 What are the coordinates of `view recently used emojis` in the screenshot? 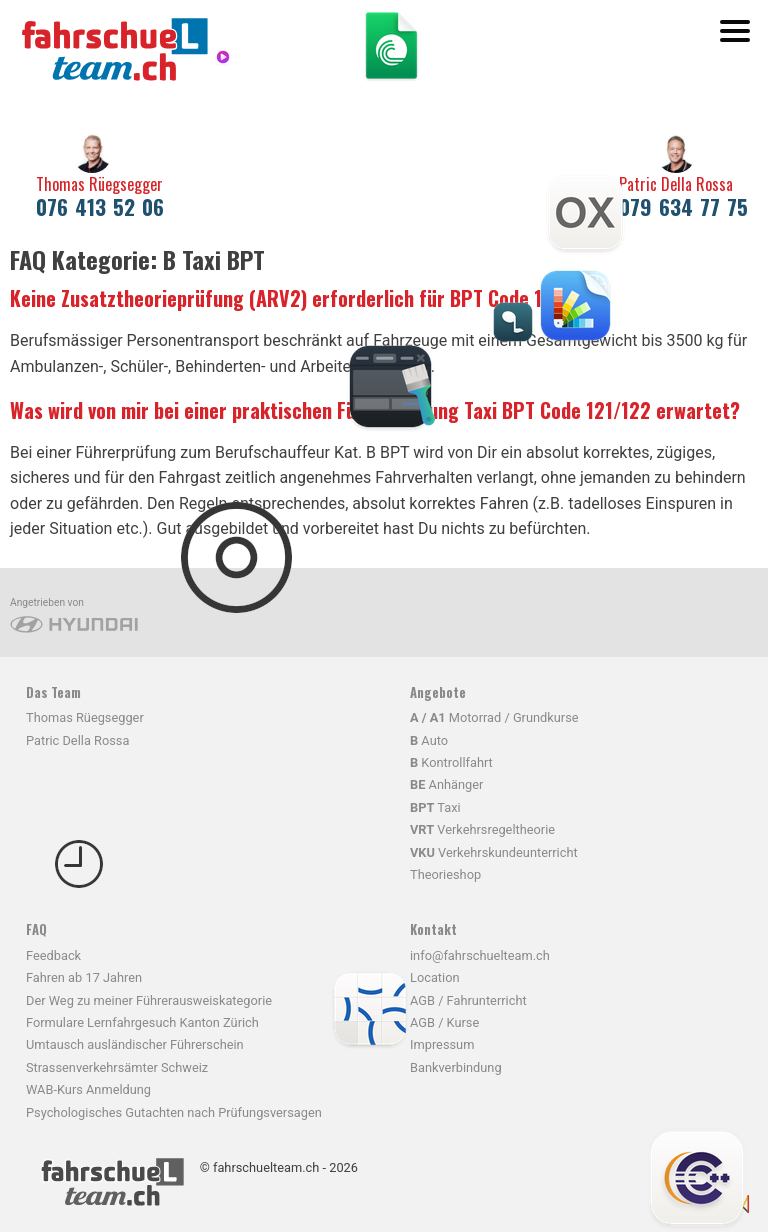 It's located at (79, 864).